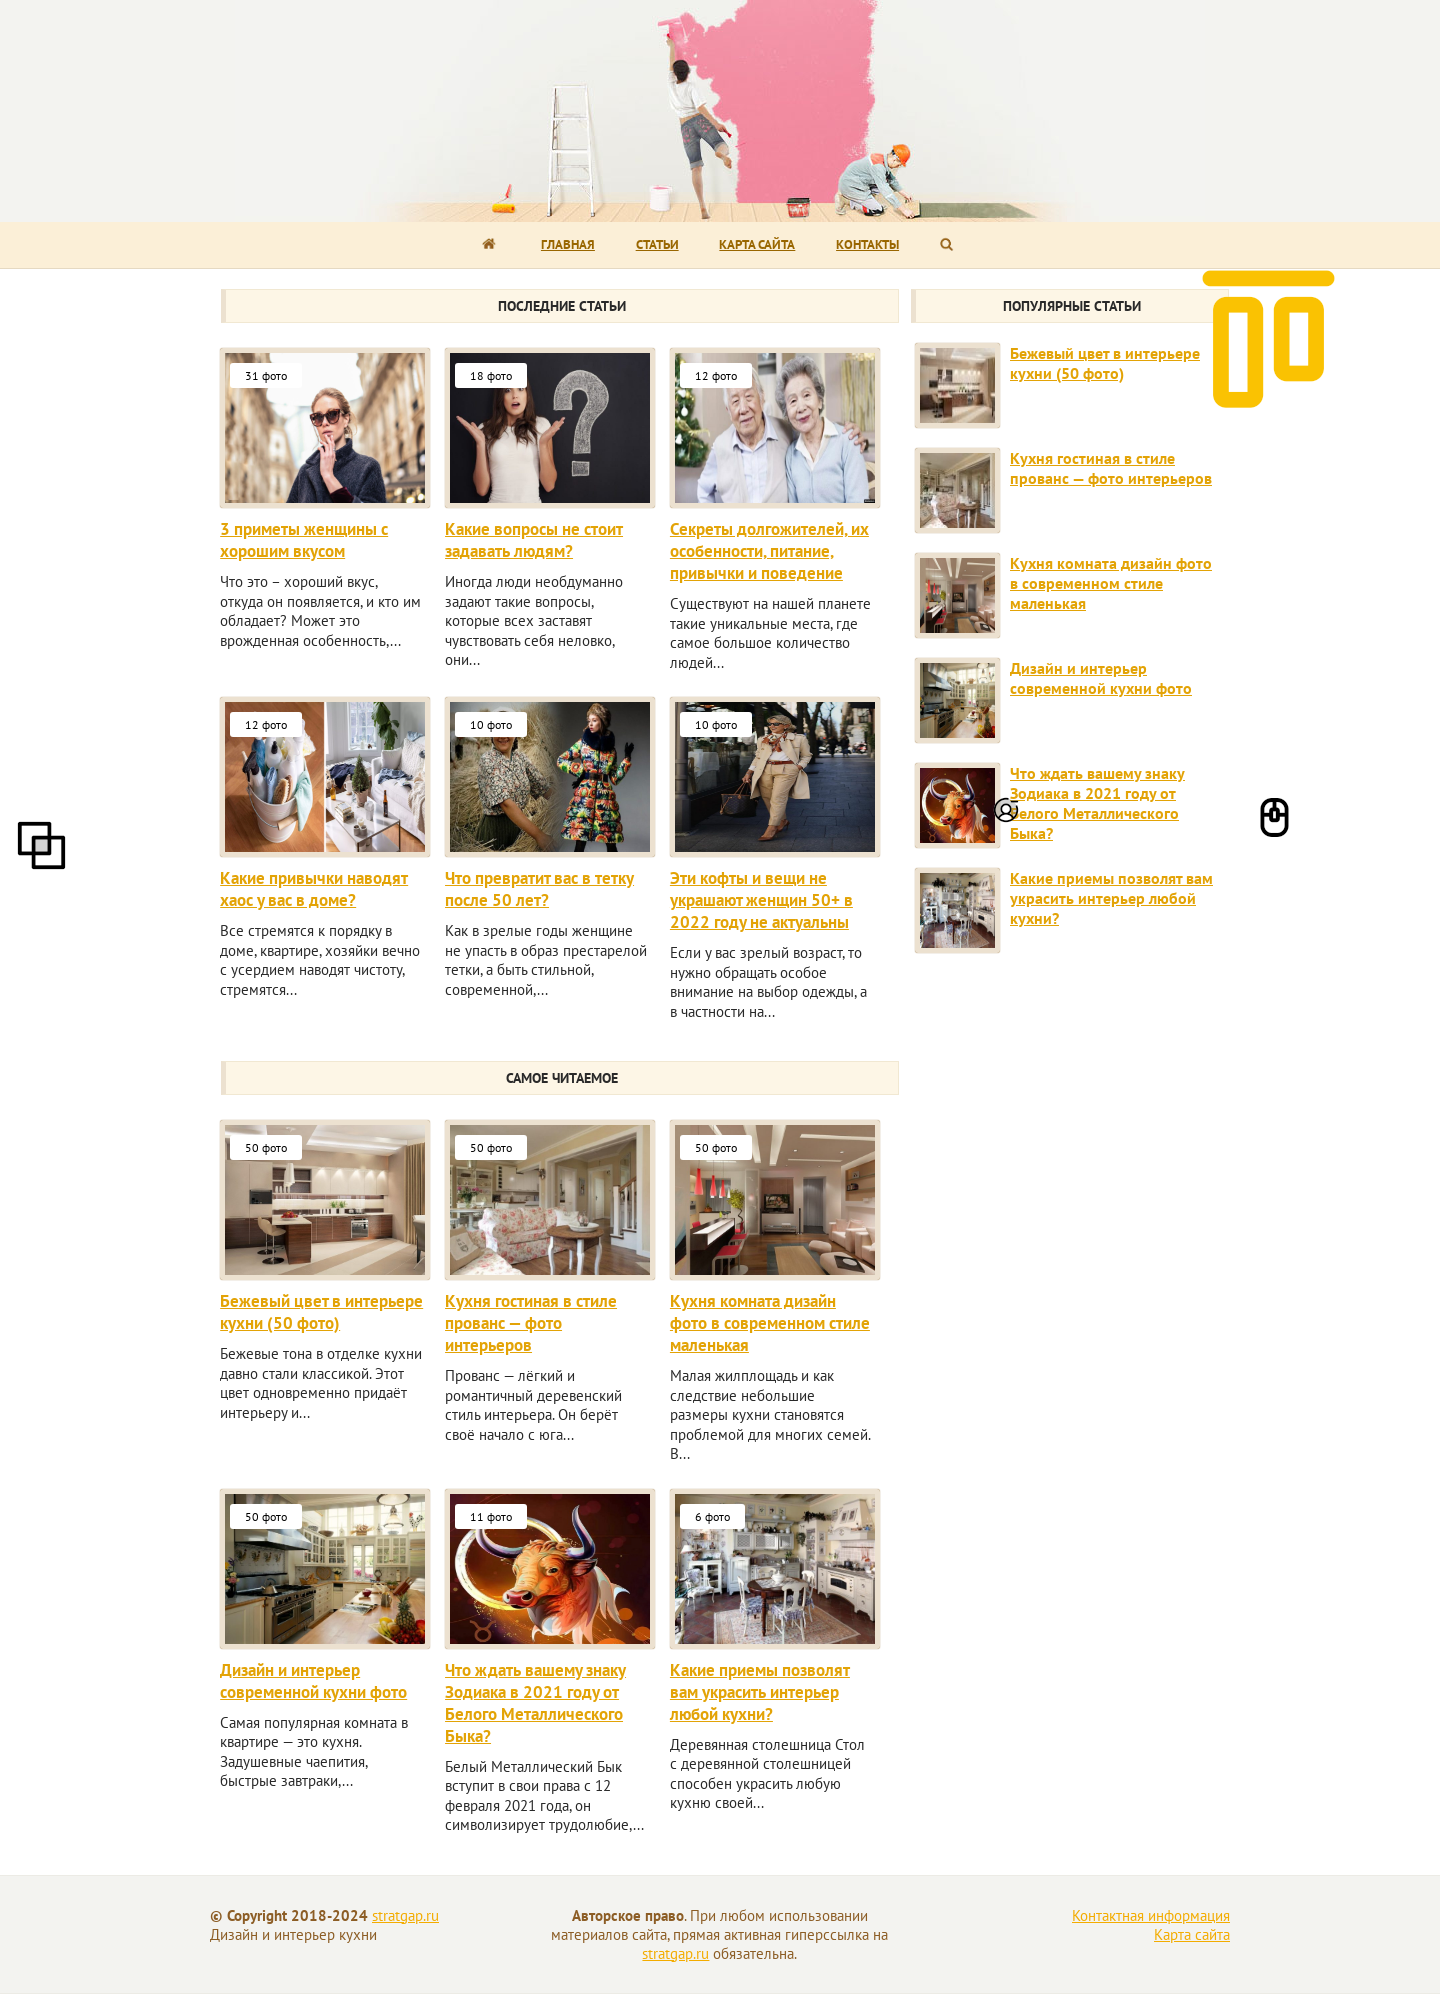 Image resolution: width=1440 pixels, height=1994 pixels. Describe the element at coordinates (1268, 336) in the screenshot. I see `align selected elements to the top` at that location.